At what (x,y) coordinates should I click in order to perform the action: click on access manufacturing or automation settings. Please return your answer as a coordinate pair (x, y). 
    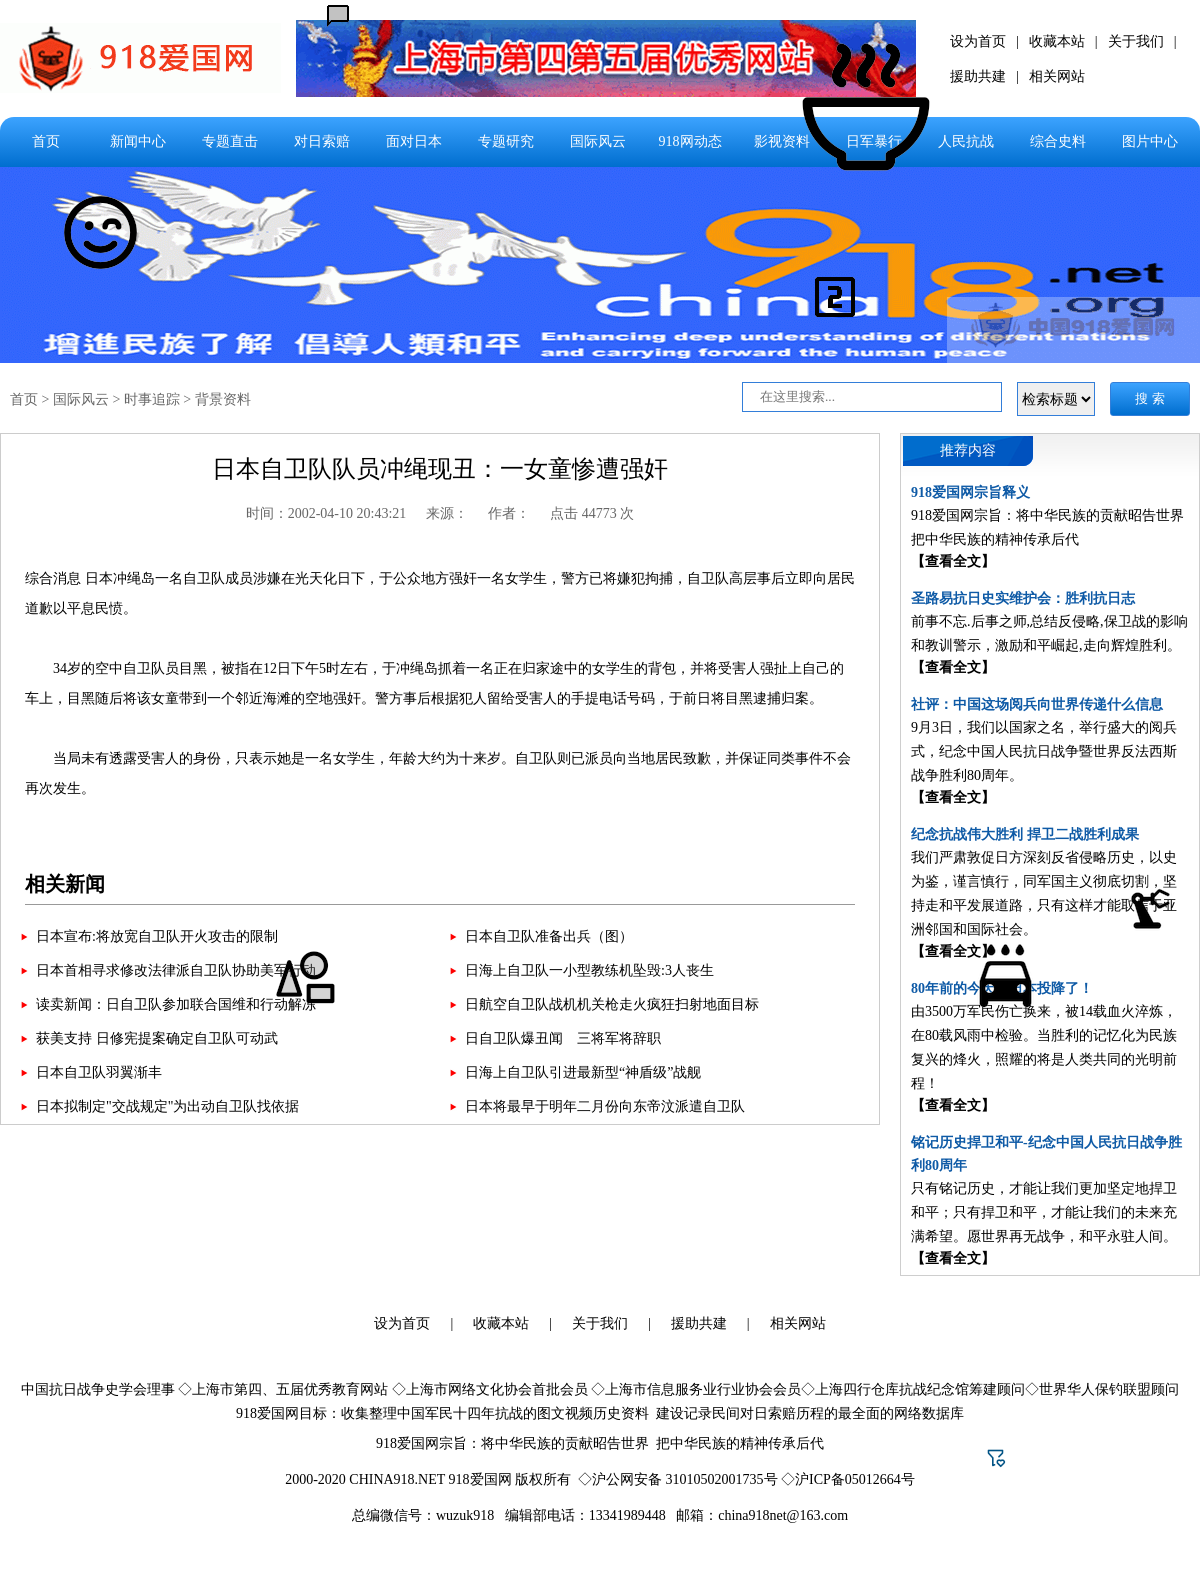
    Looking at the image, I should click on (1150, 909).